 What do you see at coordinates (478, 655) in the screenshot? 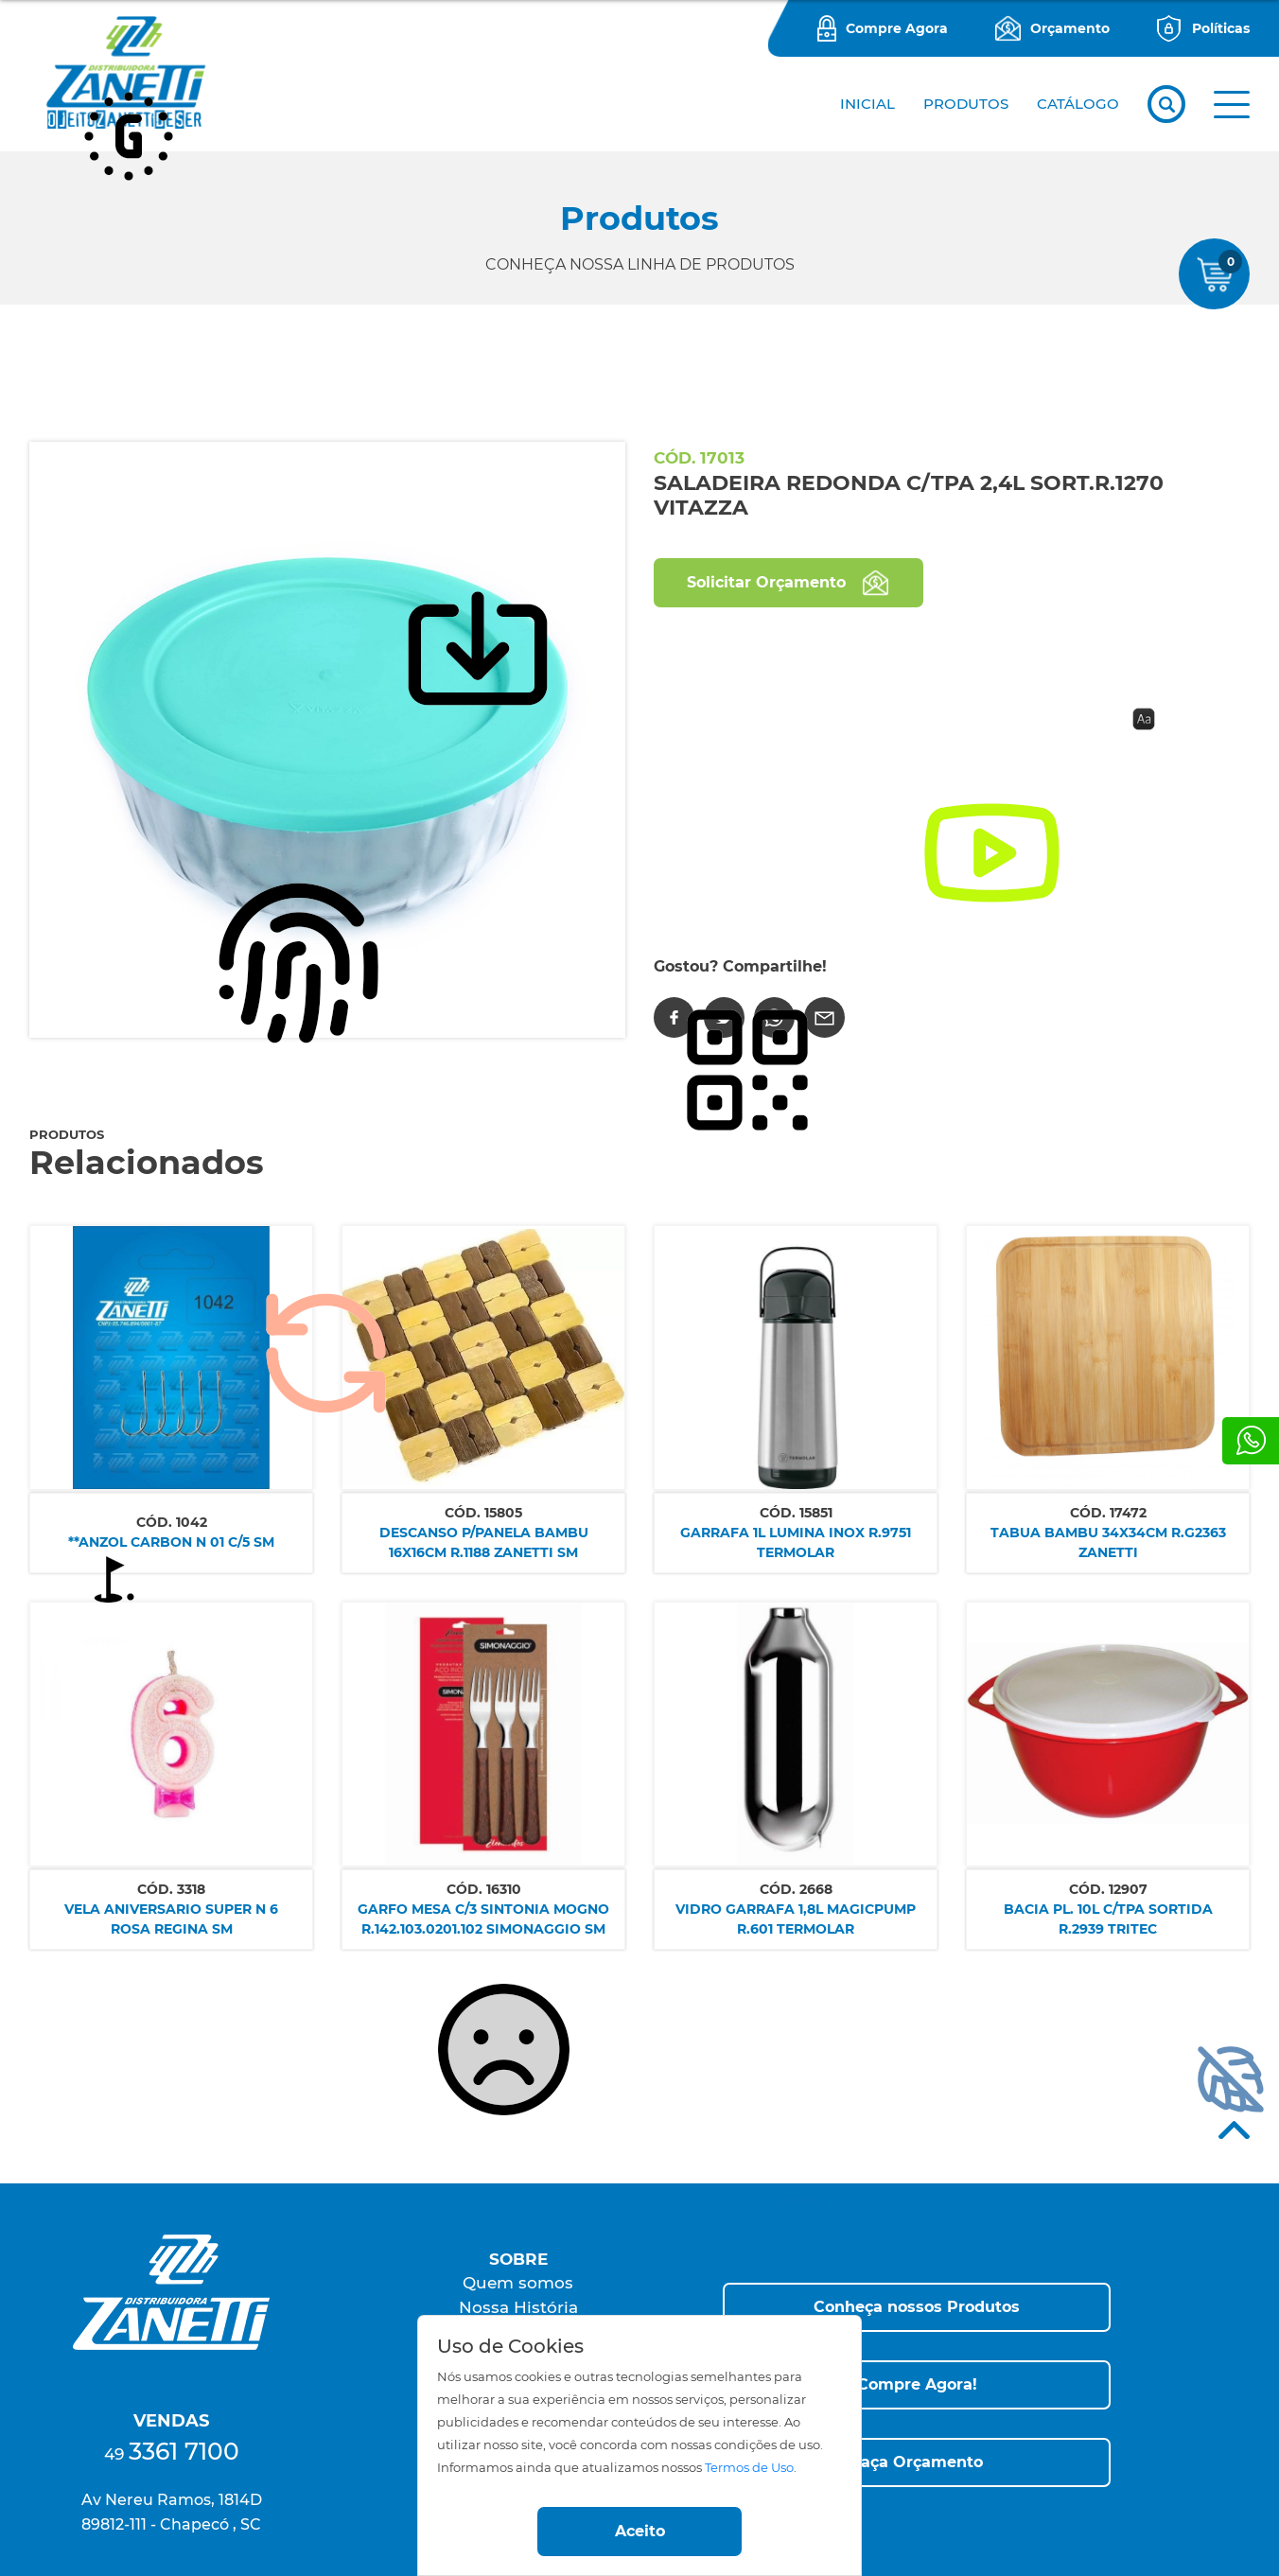
I see `import a file or data into the app` at bounding box center [478, 655].